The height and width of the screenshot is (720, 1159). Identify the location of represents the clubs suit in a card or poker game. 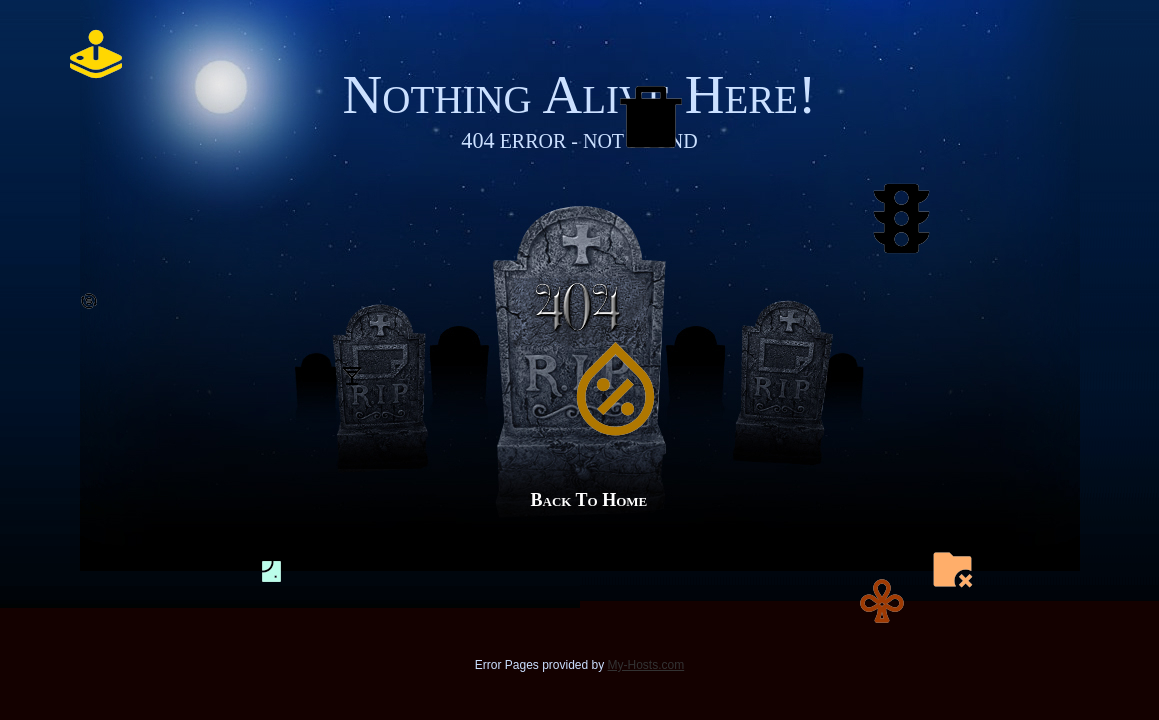
(882, 601).